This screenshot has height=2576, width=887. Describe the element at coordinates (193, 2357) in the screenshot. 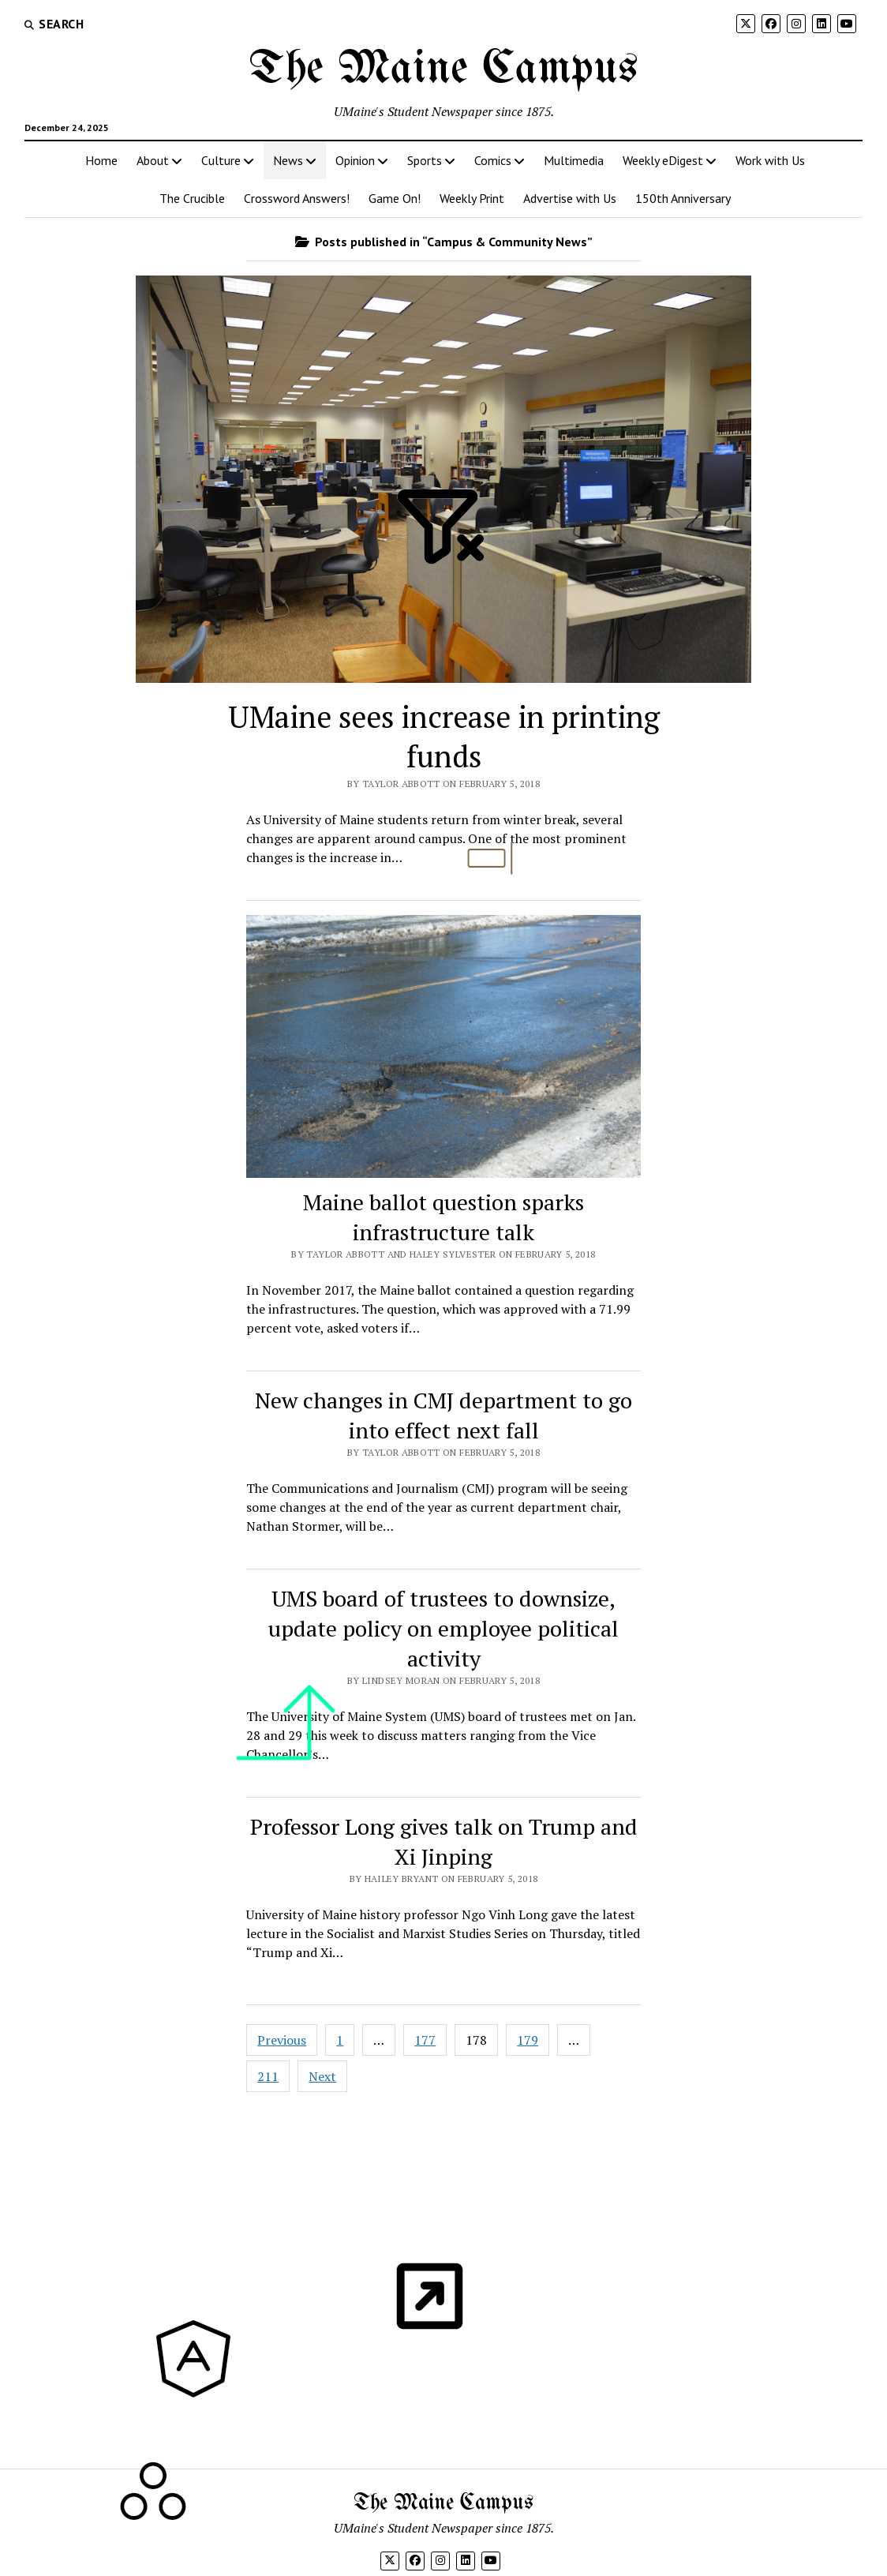

I see `Angular framework logo` at that location.